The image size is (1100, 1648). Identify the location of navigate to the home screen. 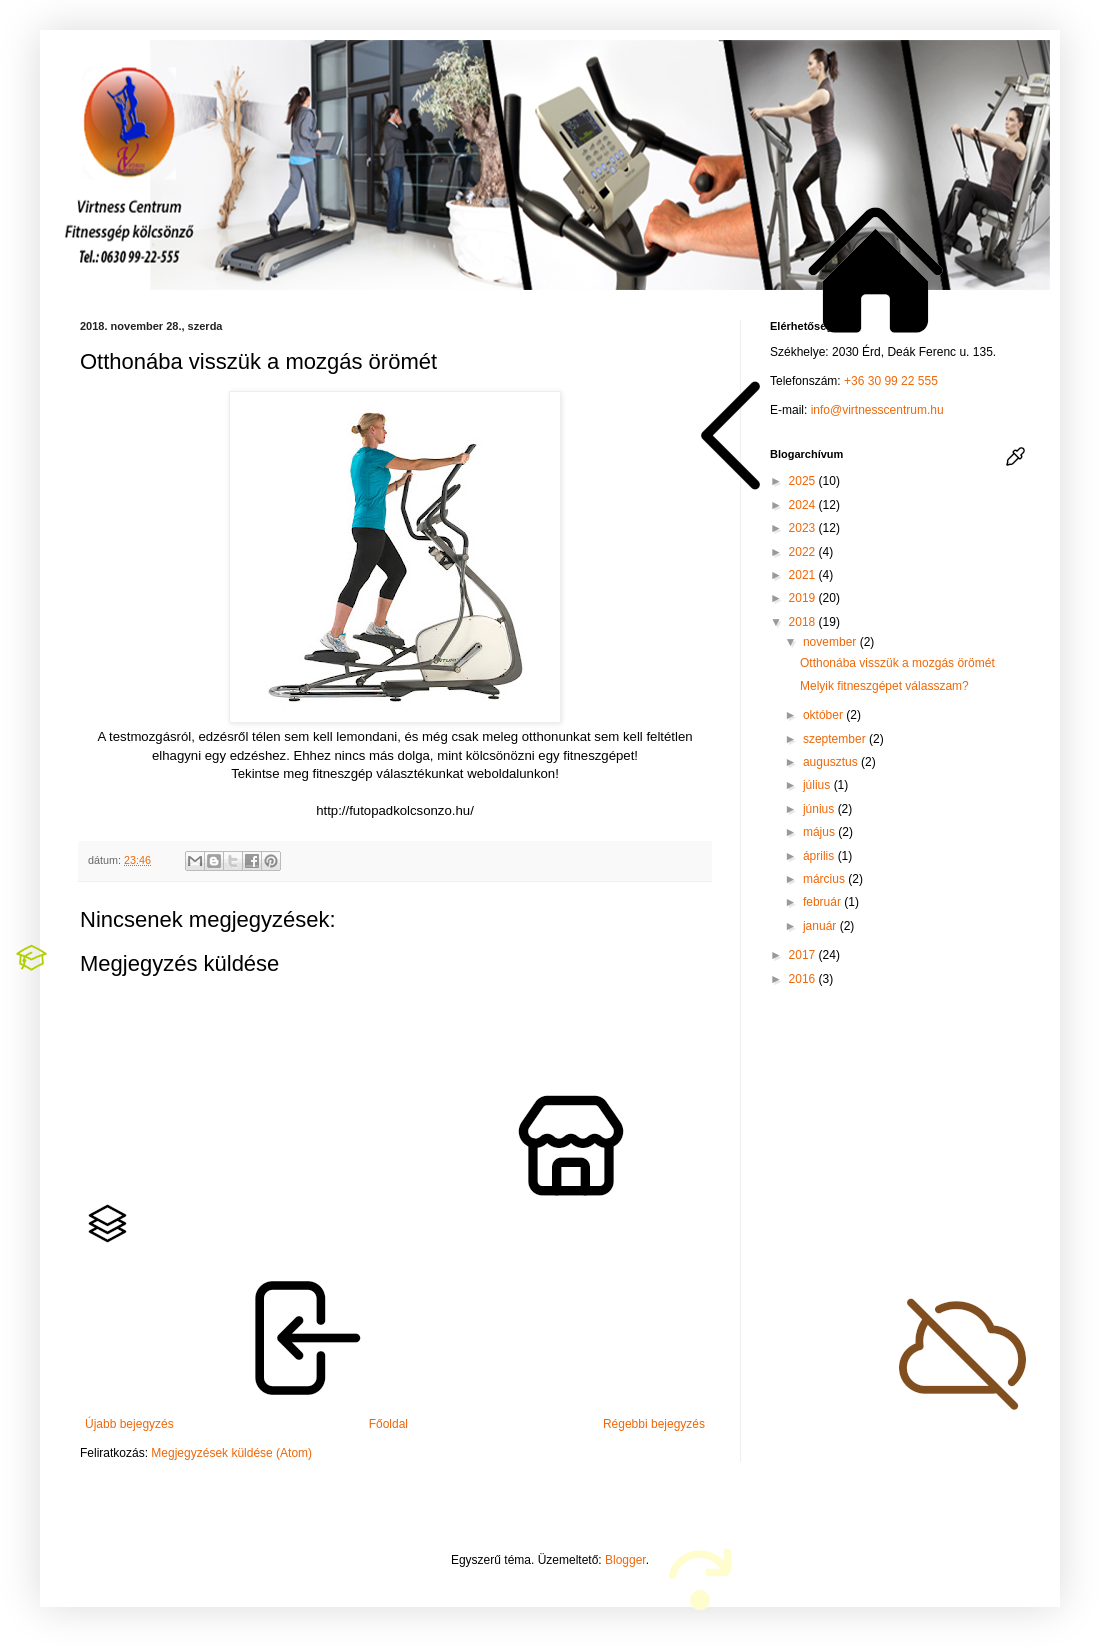
(875, 270).